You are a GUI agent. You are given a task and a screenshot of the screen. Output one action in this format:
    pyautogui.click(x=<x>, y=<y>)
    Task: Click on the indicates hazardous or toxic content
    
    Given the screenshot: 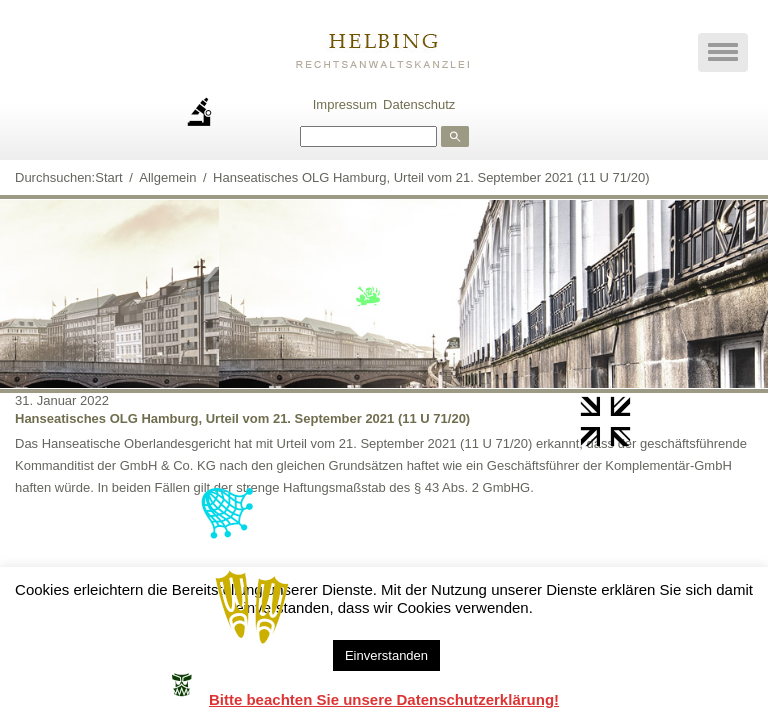 What is the action you would take?
    pyautogui.click(x=368, y=294)
    